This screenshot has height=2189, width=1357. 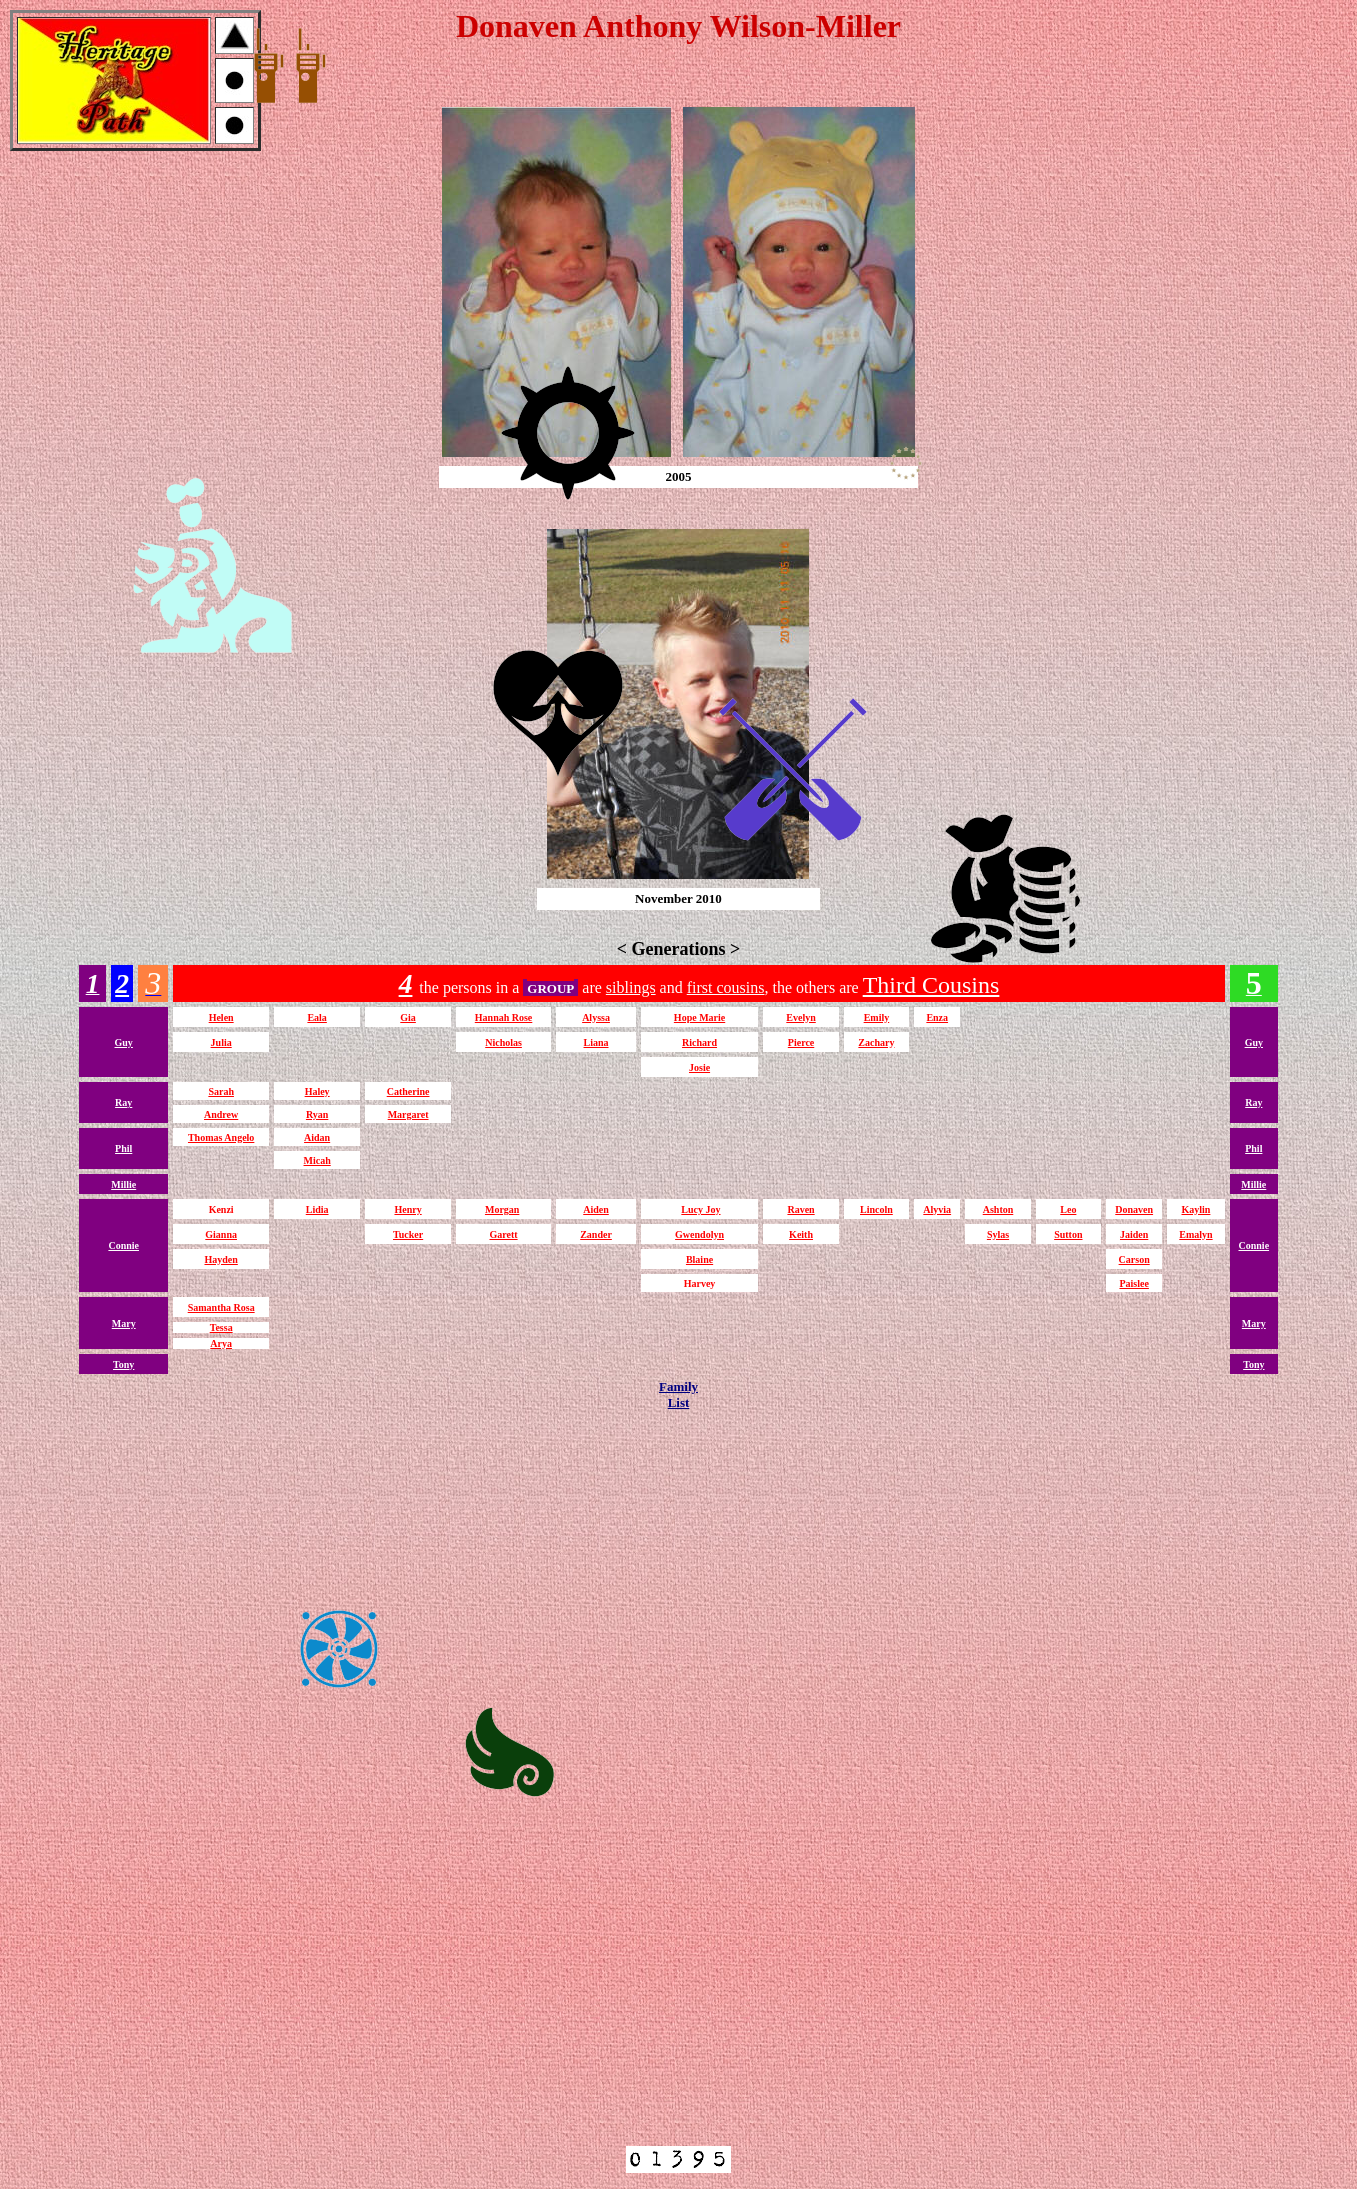 What do you see at coordinates (339, 1649) in the screenshot?
I see `access system cooling or fan settings` at bounding box center [339, 1649].